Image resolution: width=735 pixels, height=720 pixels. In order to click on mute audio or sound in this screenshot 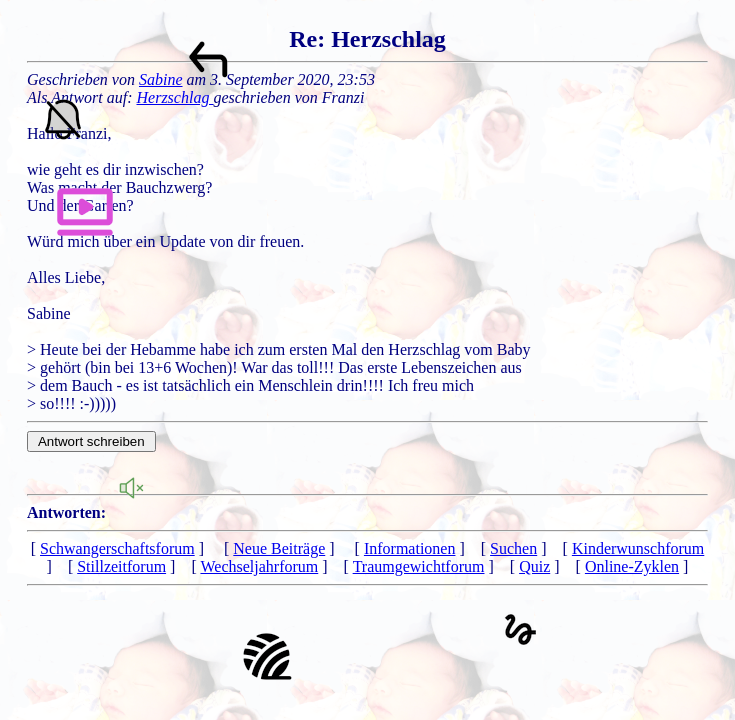, I will do `click(131, 488)`.